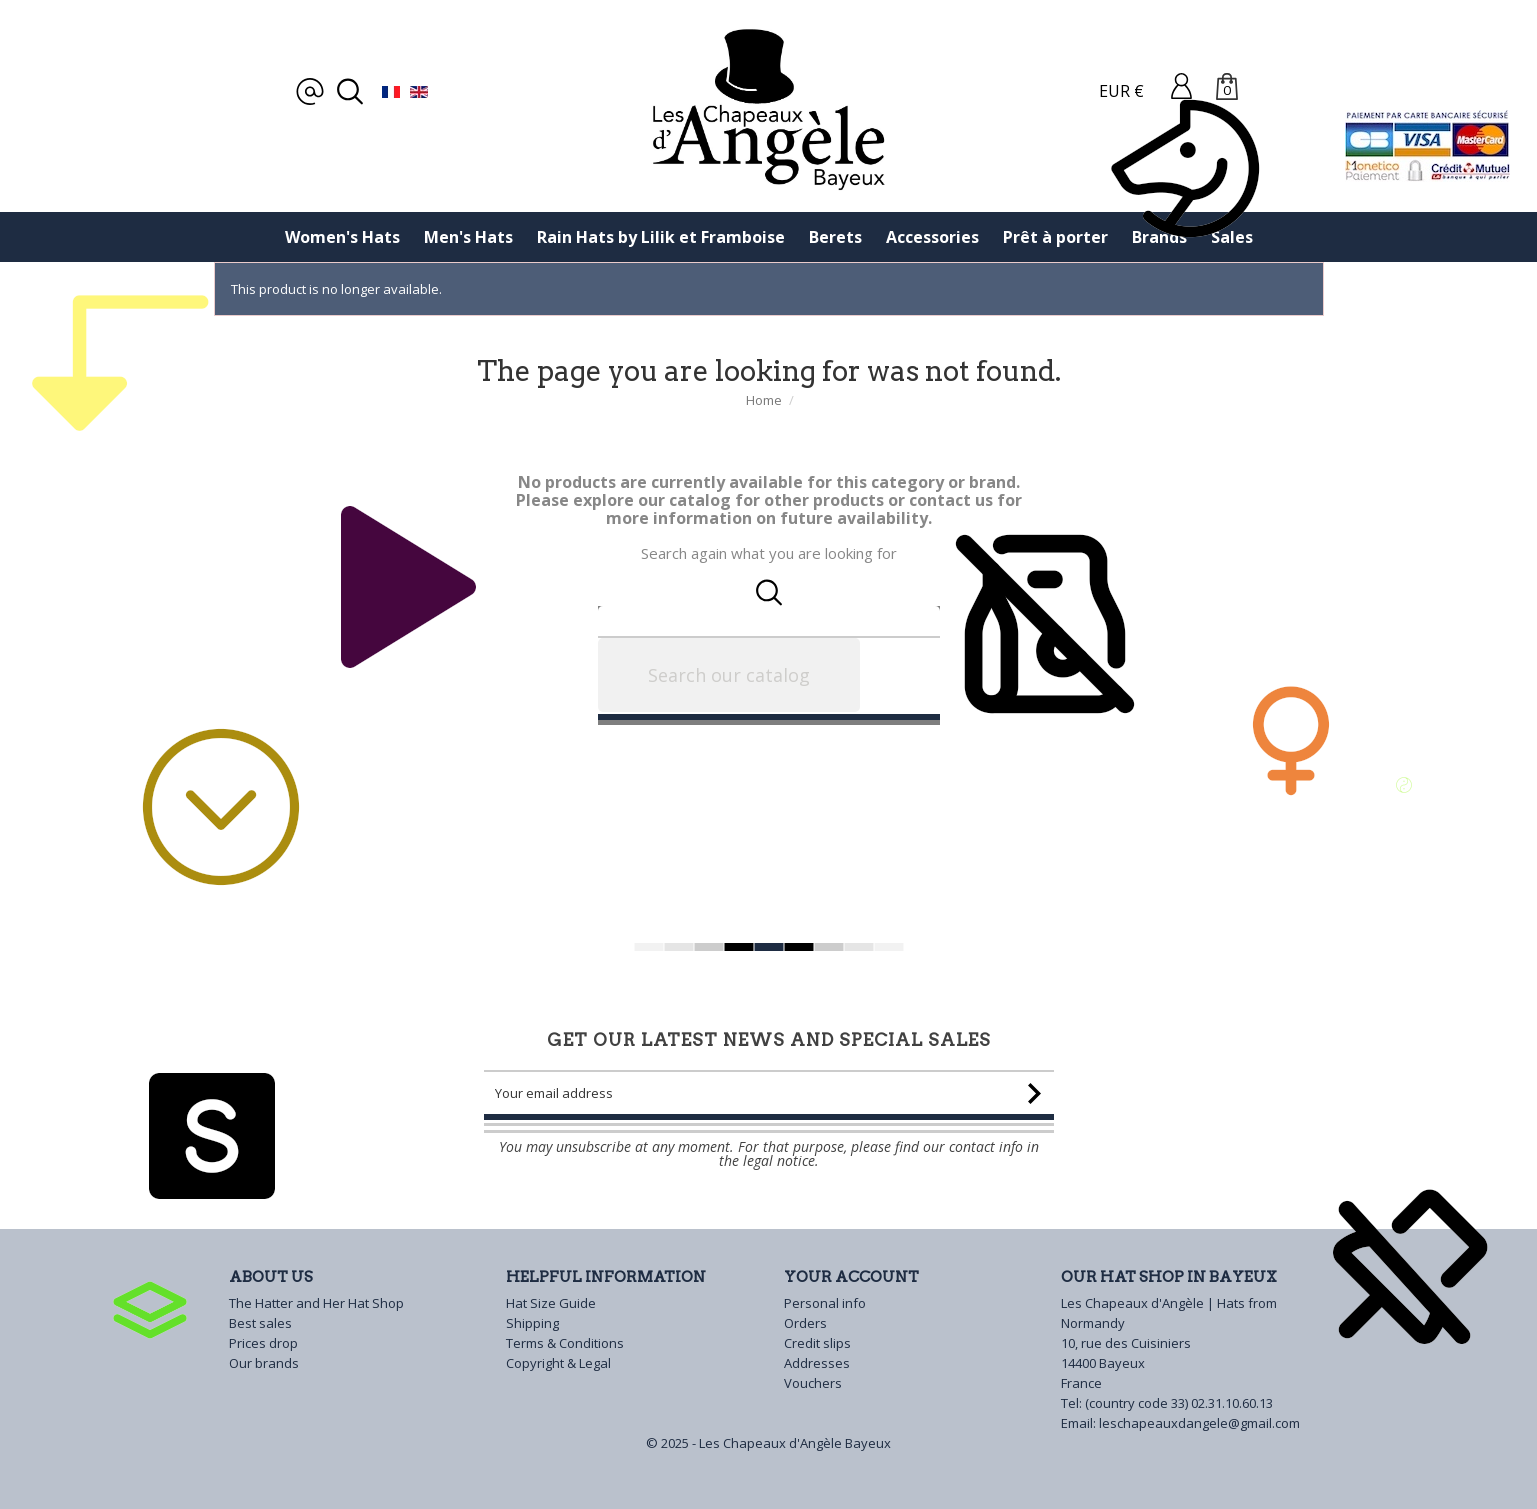 Image resolution: width=1537 pixels, height=1509 pixels. Describe the element at coordinates (113, 349) in the screenshot. I see `go back and down in navigation` at that location.